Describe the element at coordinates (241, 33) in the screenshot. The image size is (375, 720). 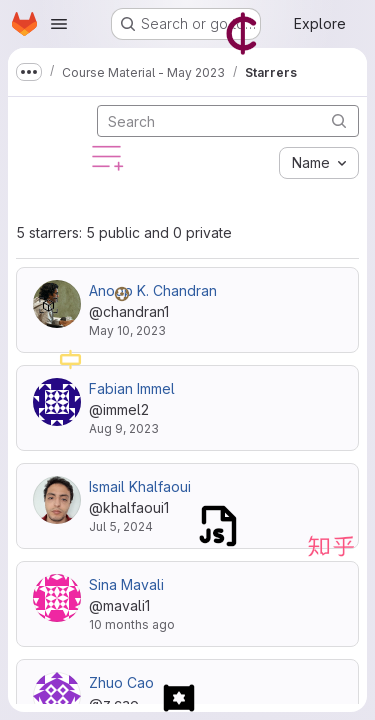
I see `indicates Ghanaian cedi currency` at that location.